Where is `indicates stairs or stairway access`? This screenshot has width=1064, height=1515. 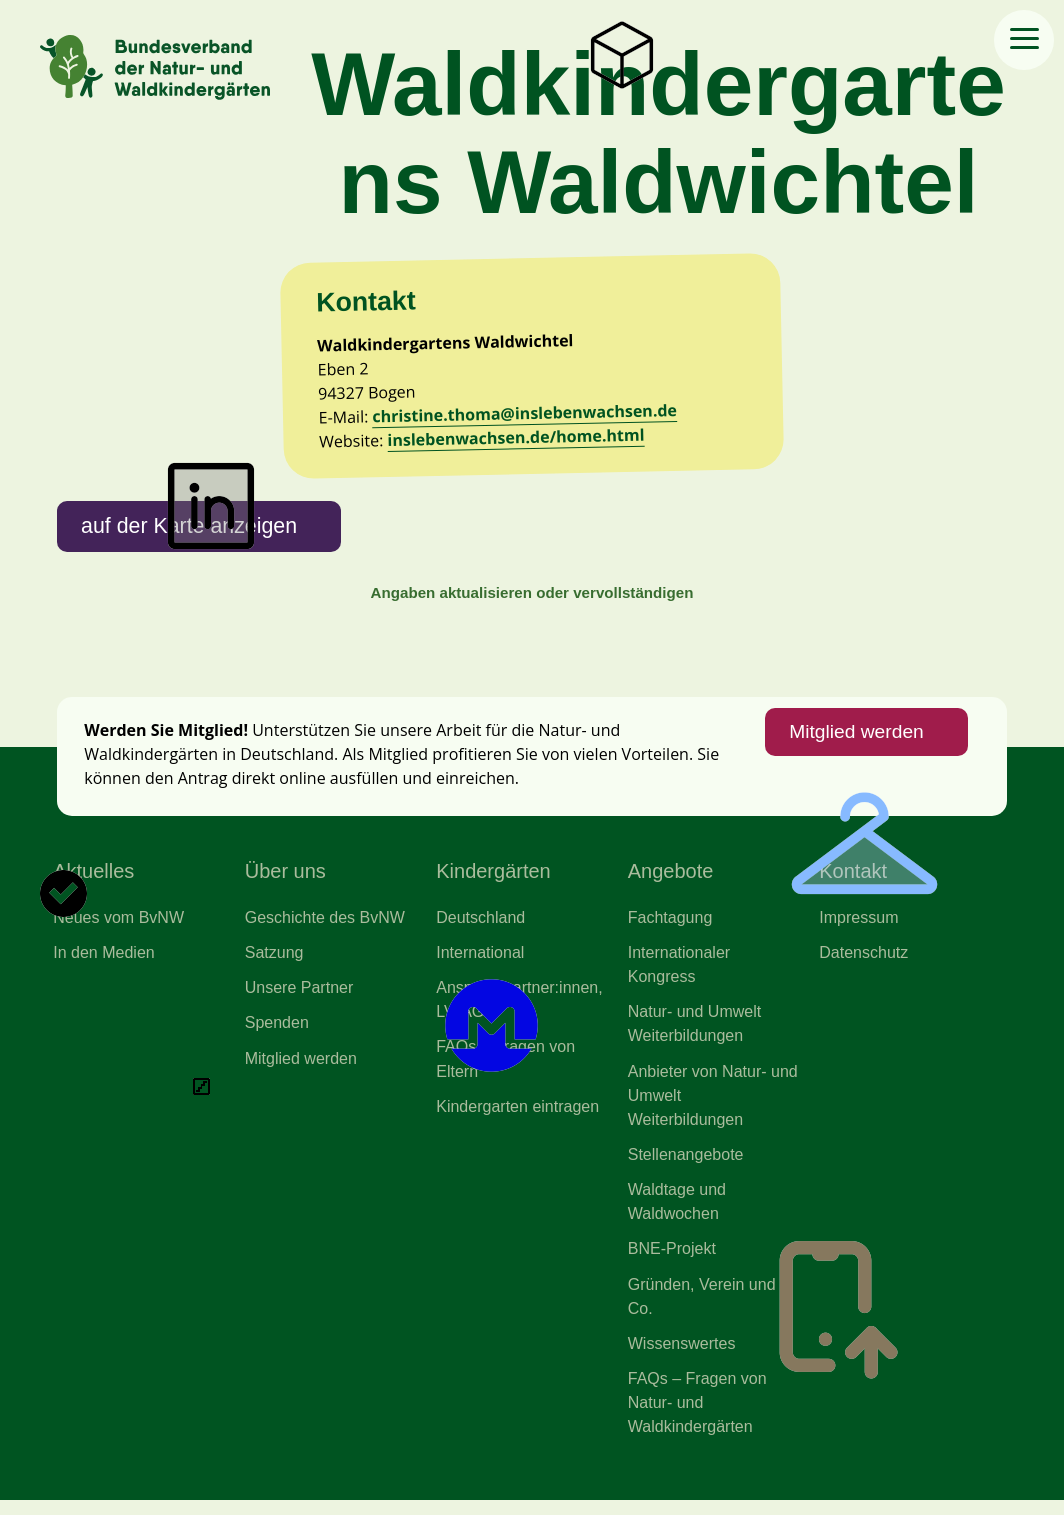
indicates stairs or stairway access is located at coordinates (201, 1086).